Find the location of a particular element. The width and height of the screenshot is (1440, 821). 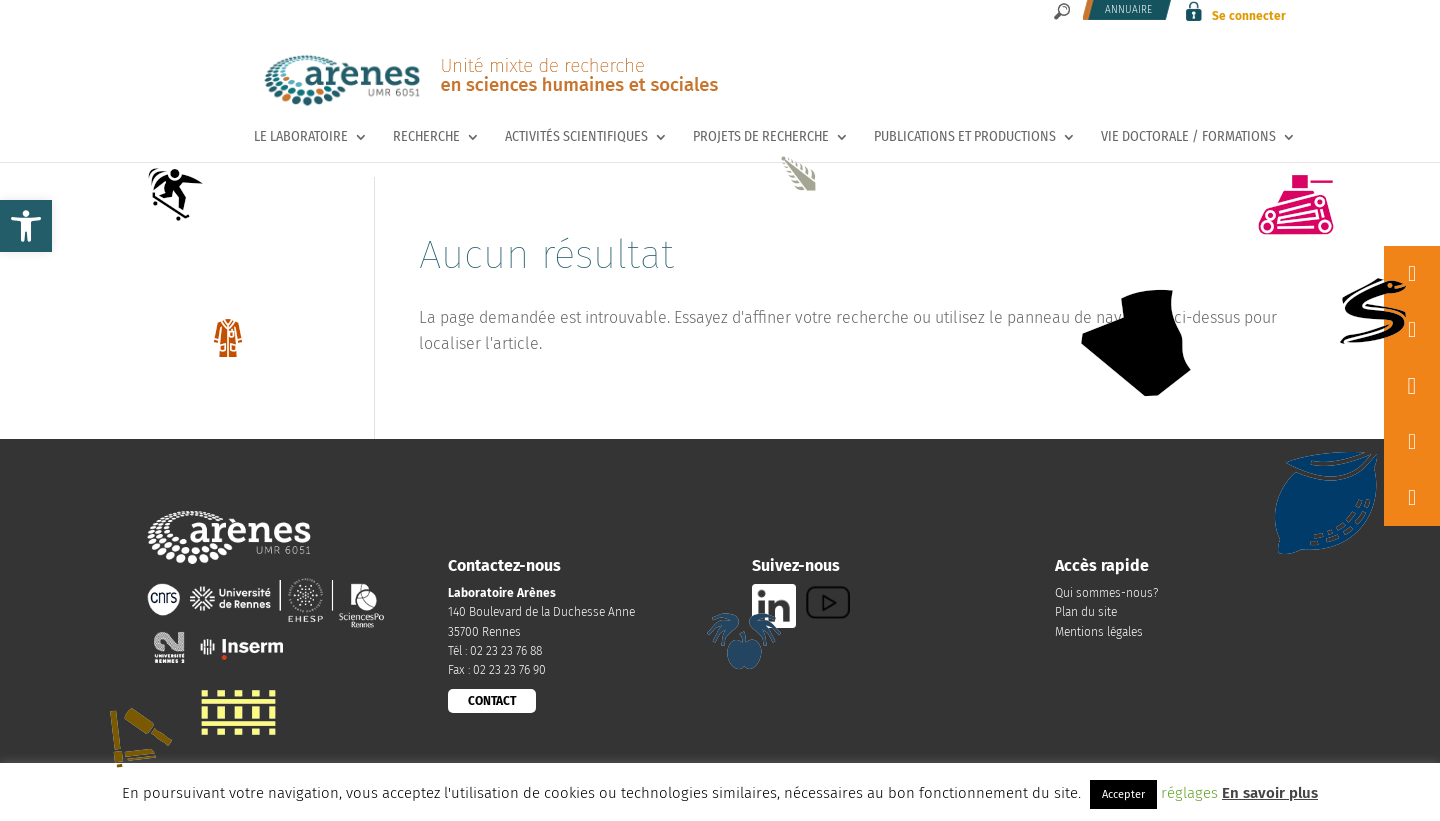

access skateboarding games or activities is located at coordinates (176, 195).